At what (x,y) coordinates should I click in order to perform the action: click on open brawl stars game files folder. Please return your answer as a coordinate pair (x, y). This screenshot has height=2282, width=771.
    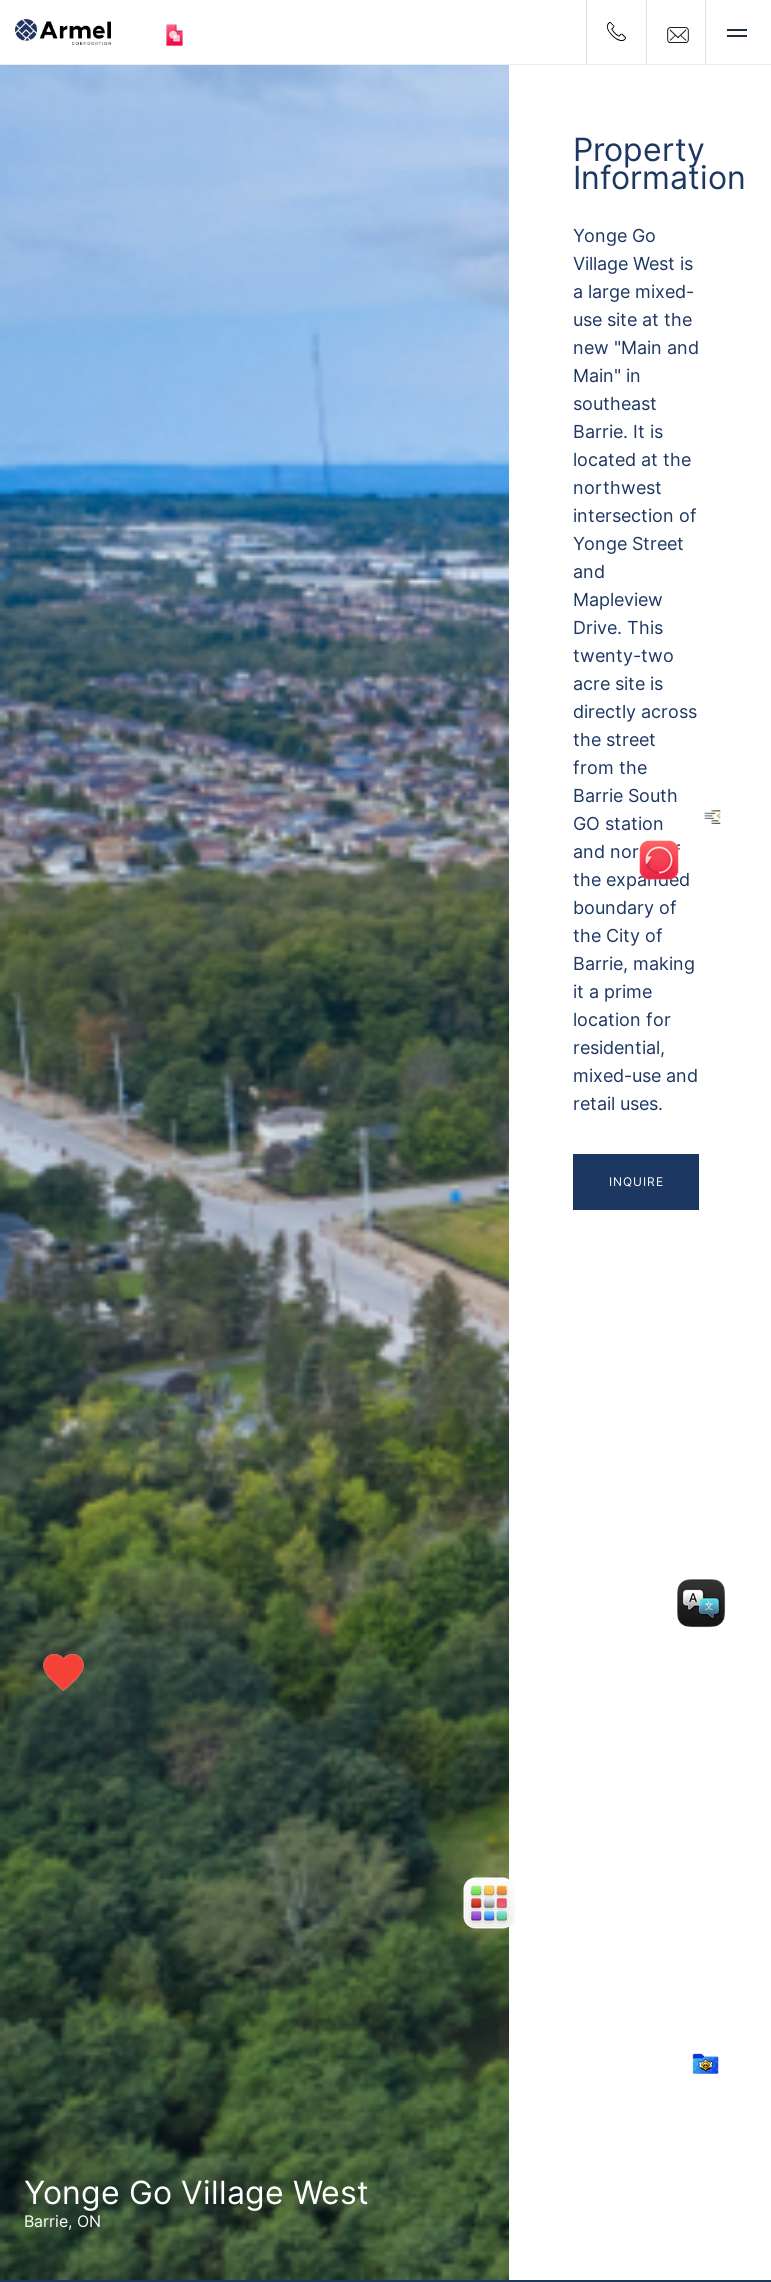
    Looking at the image, I should click on (705, 2064).